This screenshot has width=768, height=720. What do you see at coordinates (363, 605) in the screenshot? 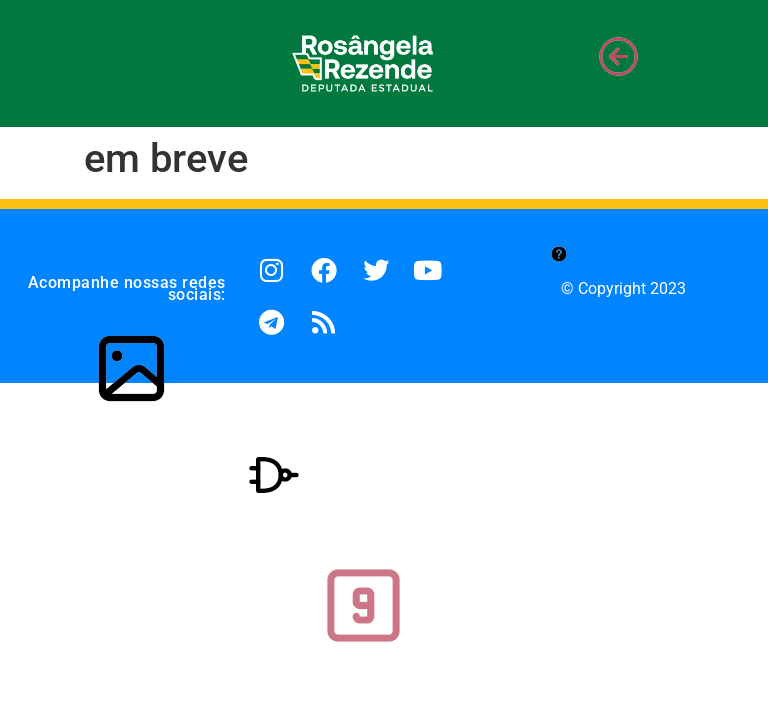
I see `select or navigate to item number 9` at bounding box center [363, 605].